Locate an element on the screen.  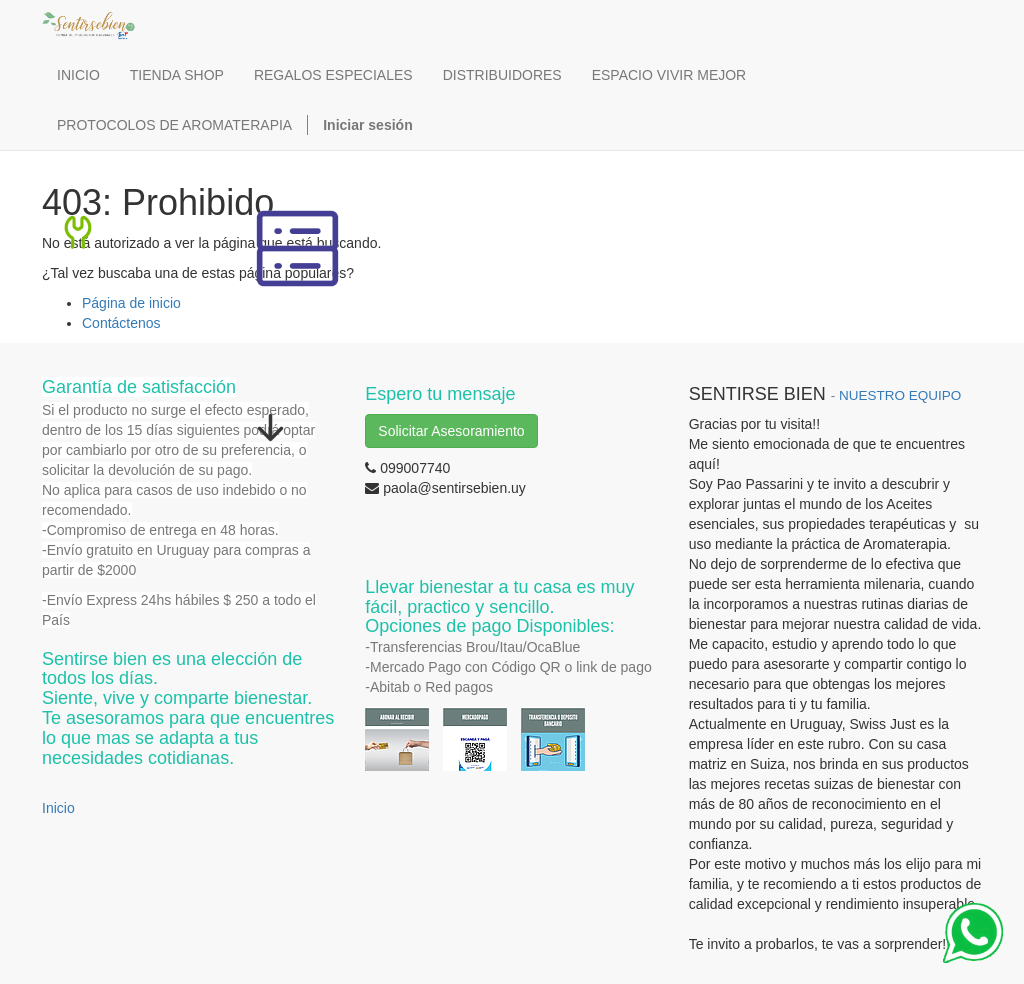
access server settings or management is located at coordinates (297, 249).